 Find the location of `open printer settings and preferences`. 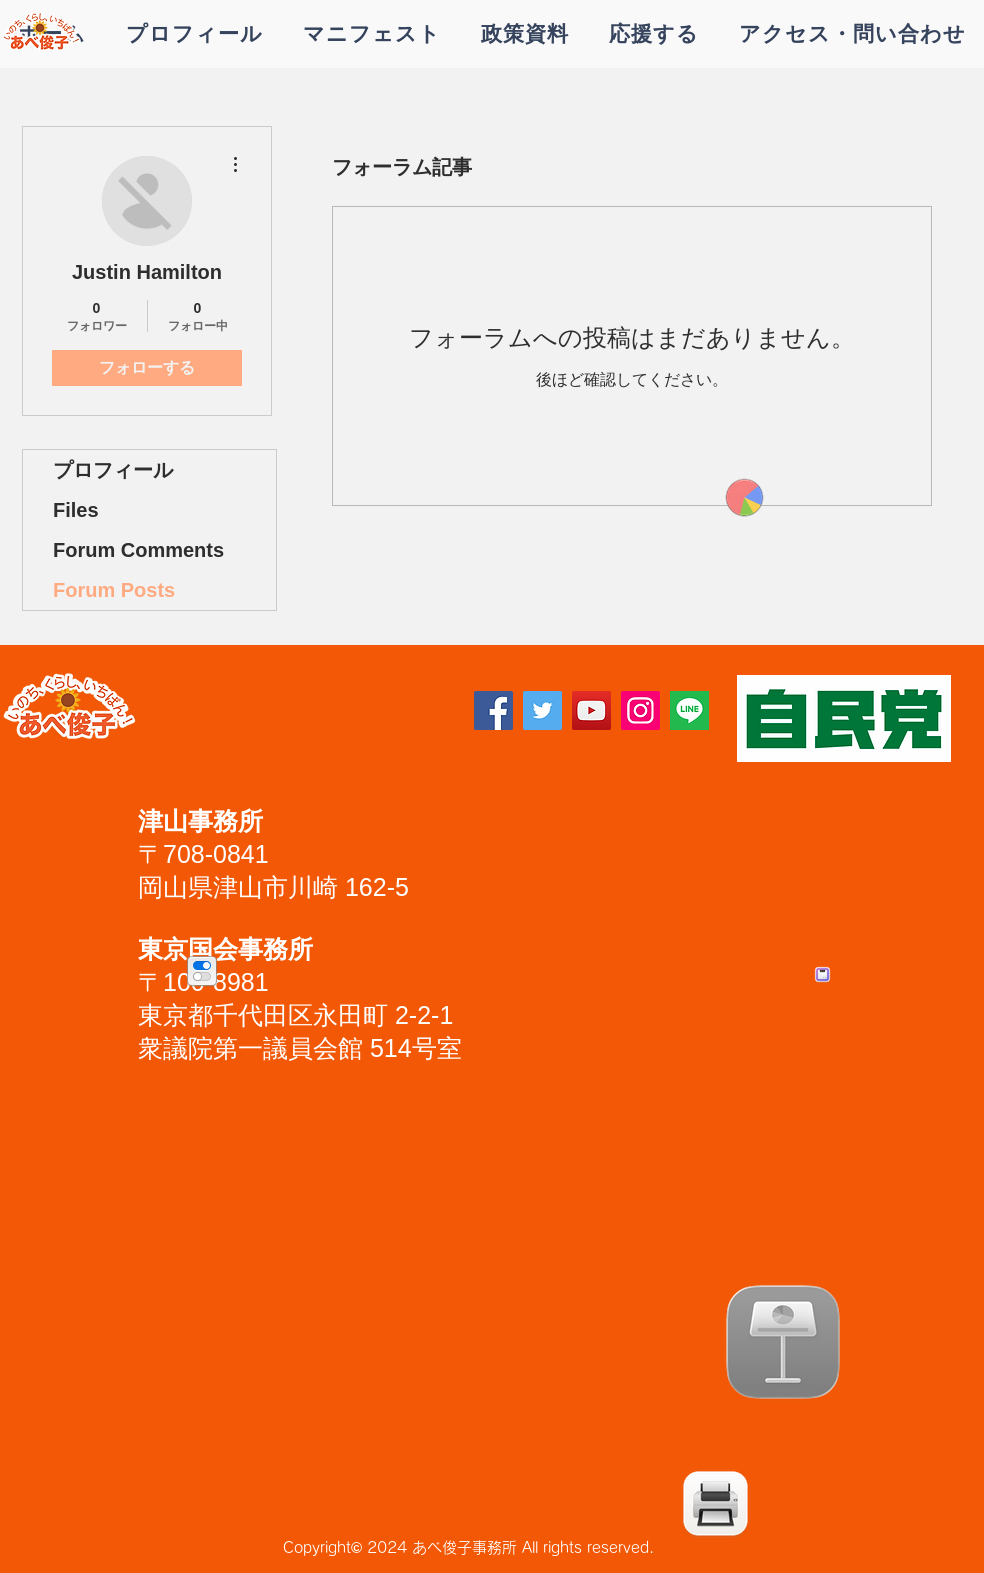

open printer settings and preferences is located at coordinates (715, 1503).